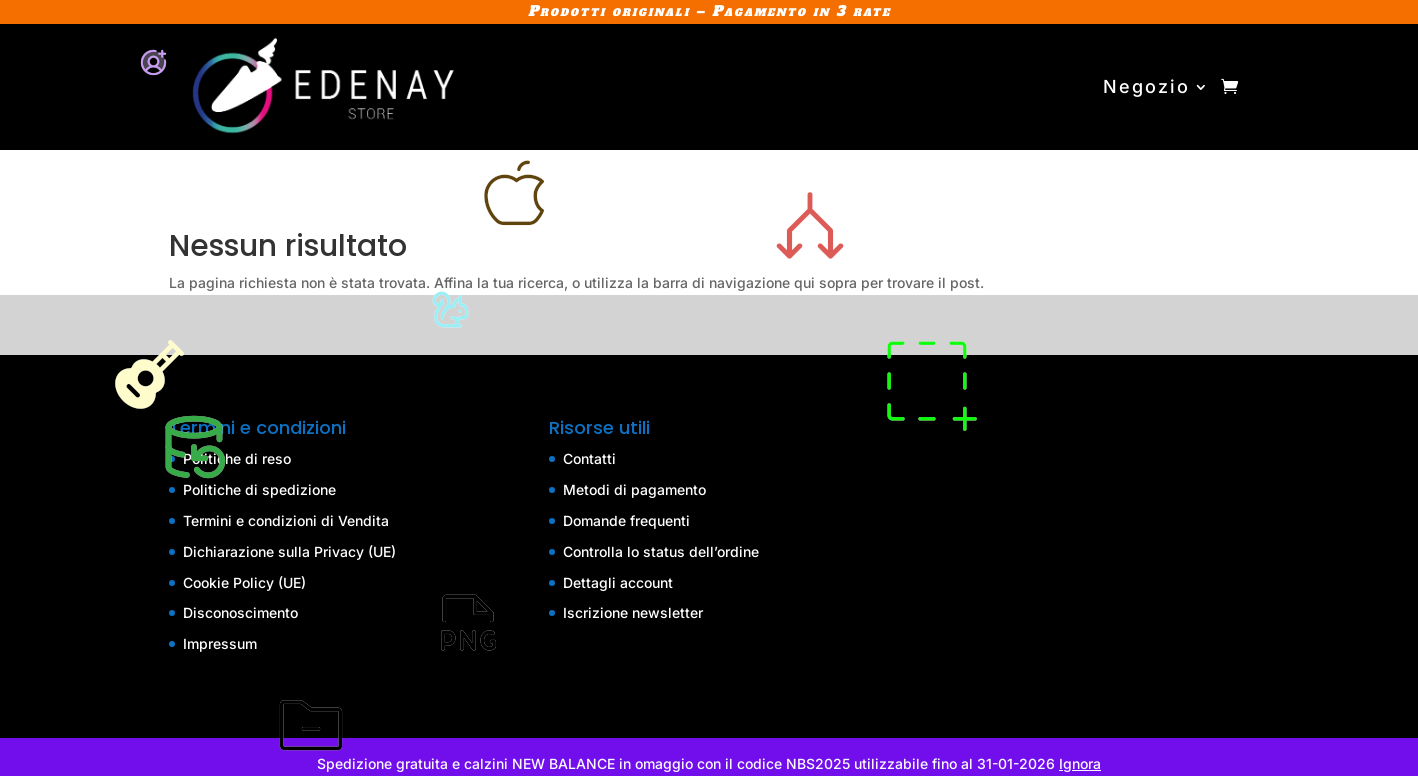  I want to click on access nature or wildlife-related content, so click(450, 309).